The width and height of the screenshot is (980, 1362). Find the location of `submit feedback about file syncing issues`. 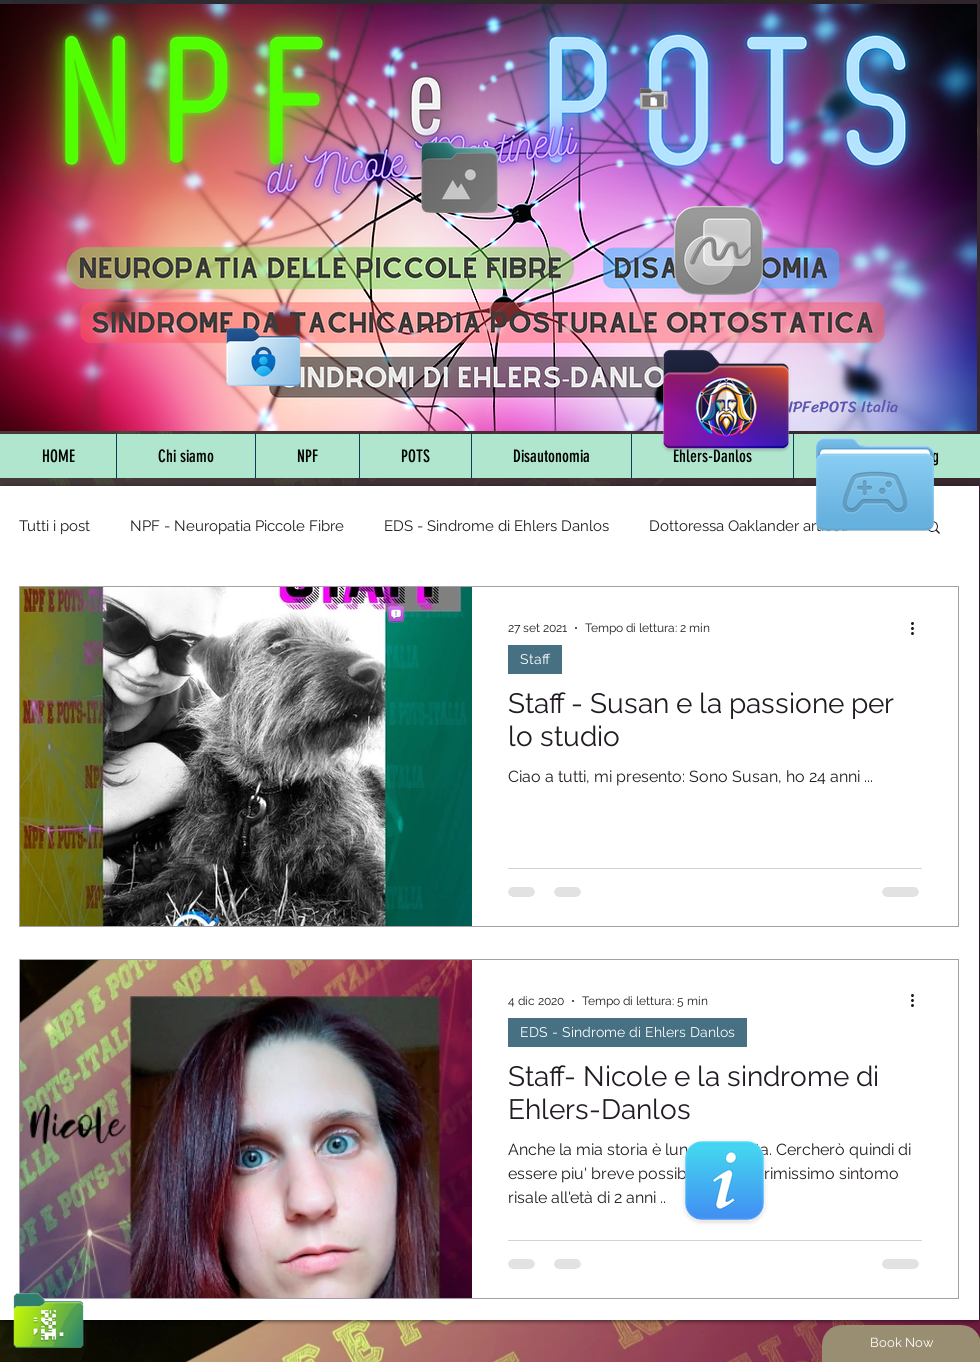

submit feedback about file syncing issues is located at coordinates (396, 614).